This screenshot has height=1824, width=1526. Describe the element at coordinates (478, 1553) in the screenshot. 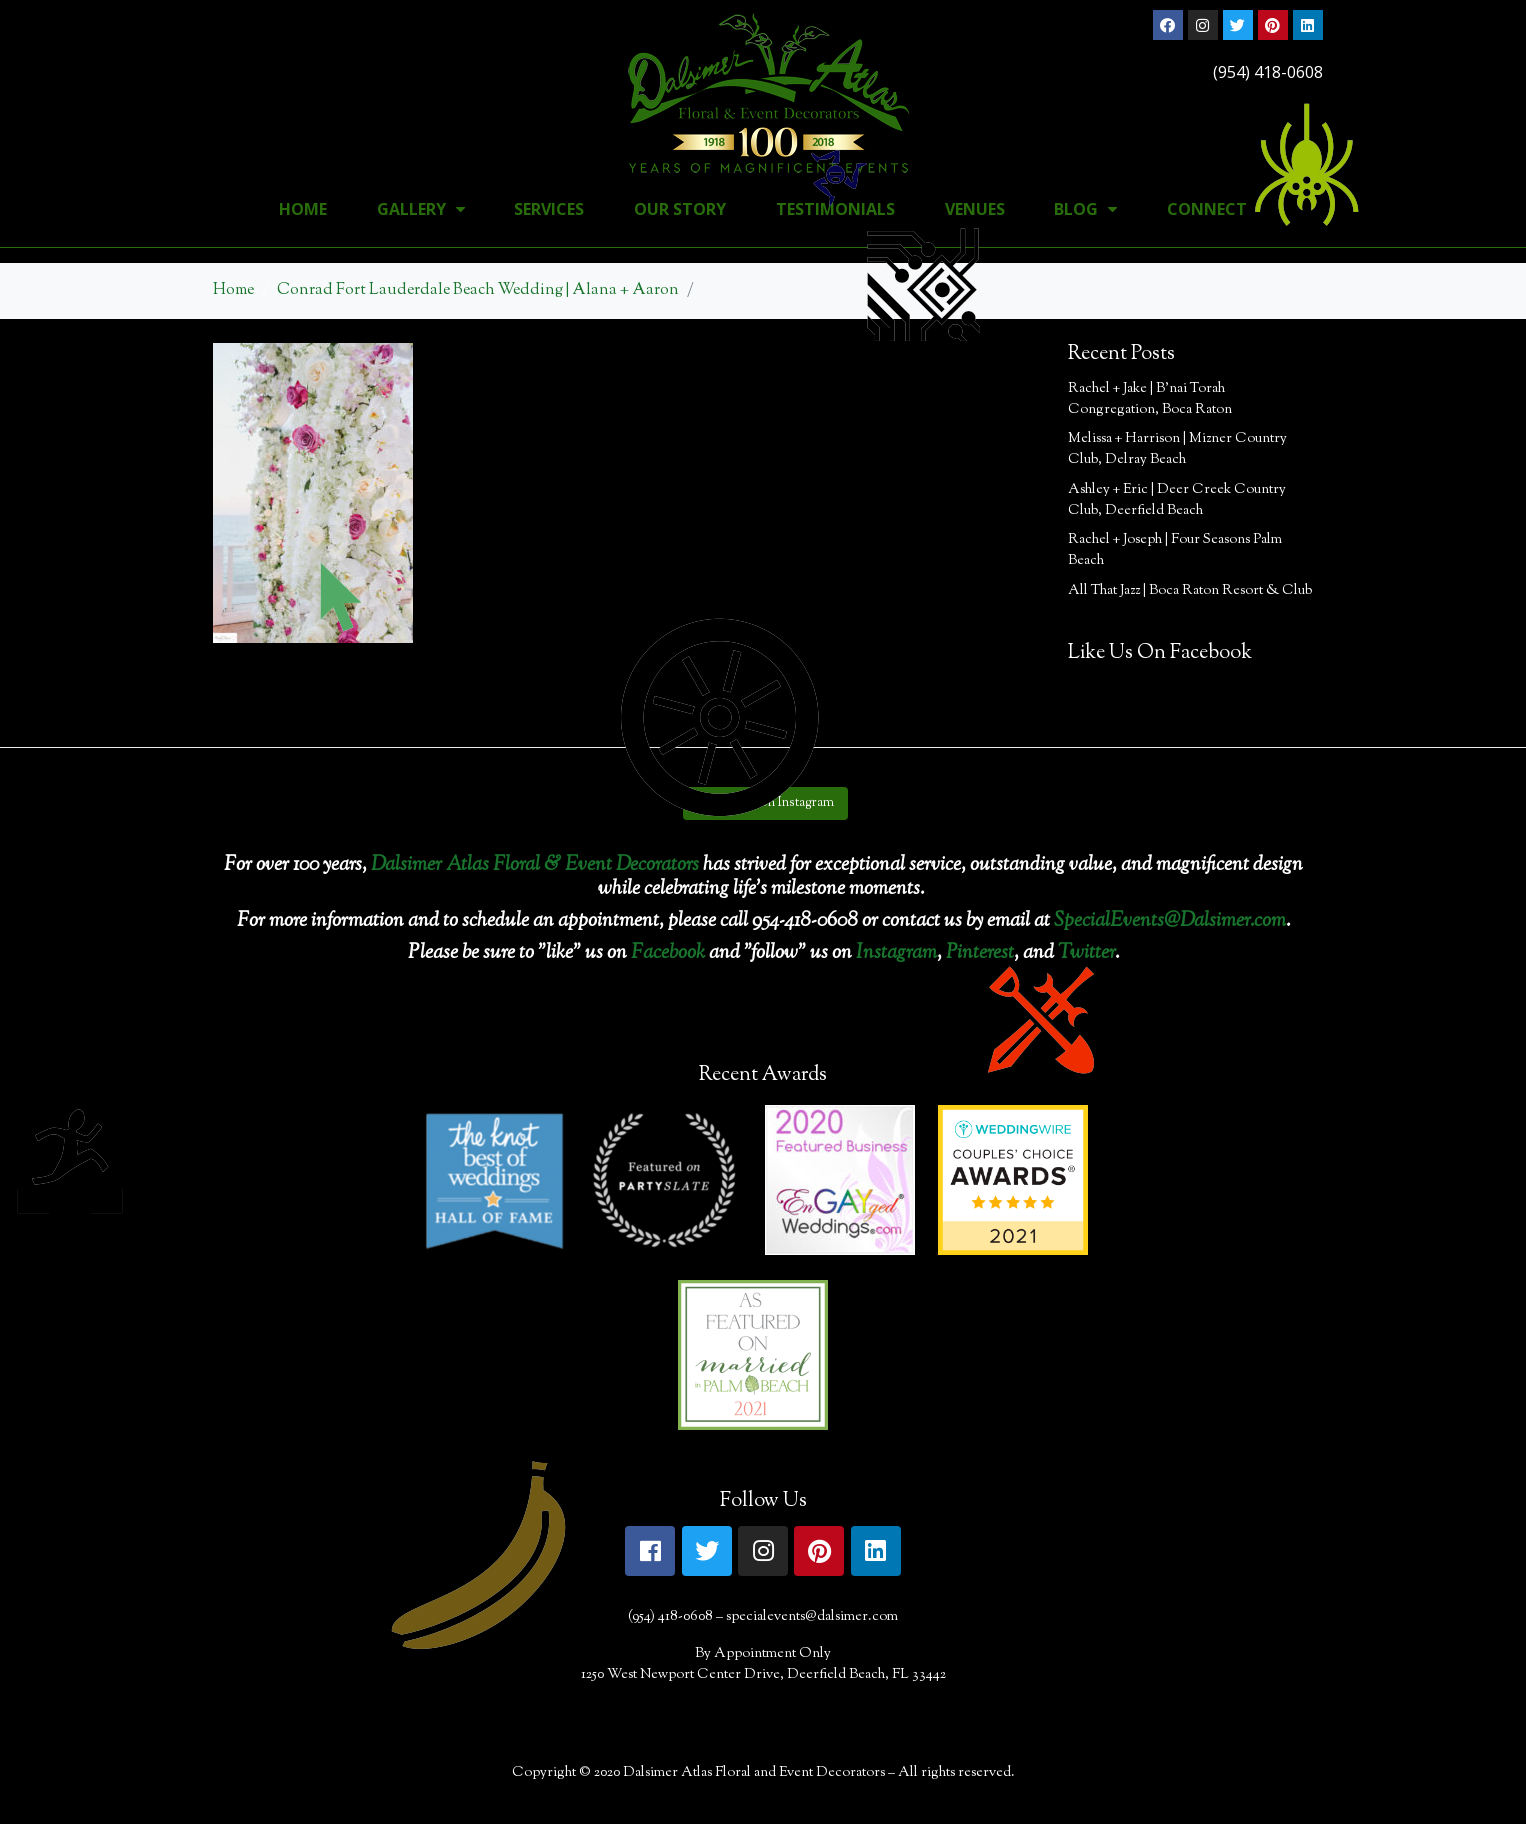

I see `indicates banana or tropical fruit category` at that location.